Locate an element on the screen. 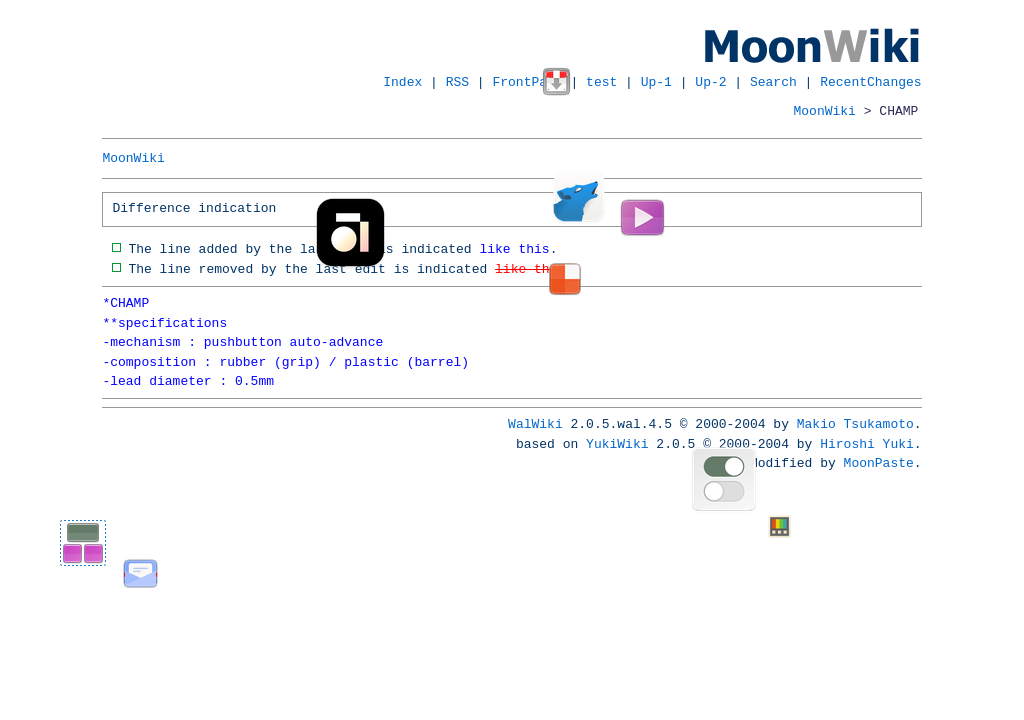  open microsoft powertoys application is located at coordinates (779, 526).